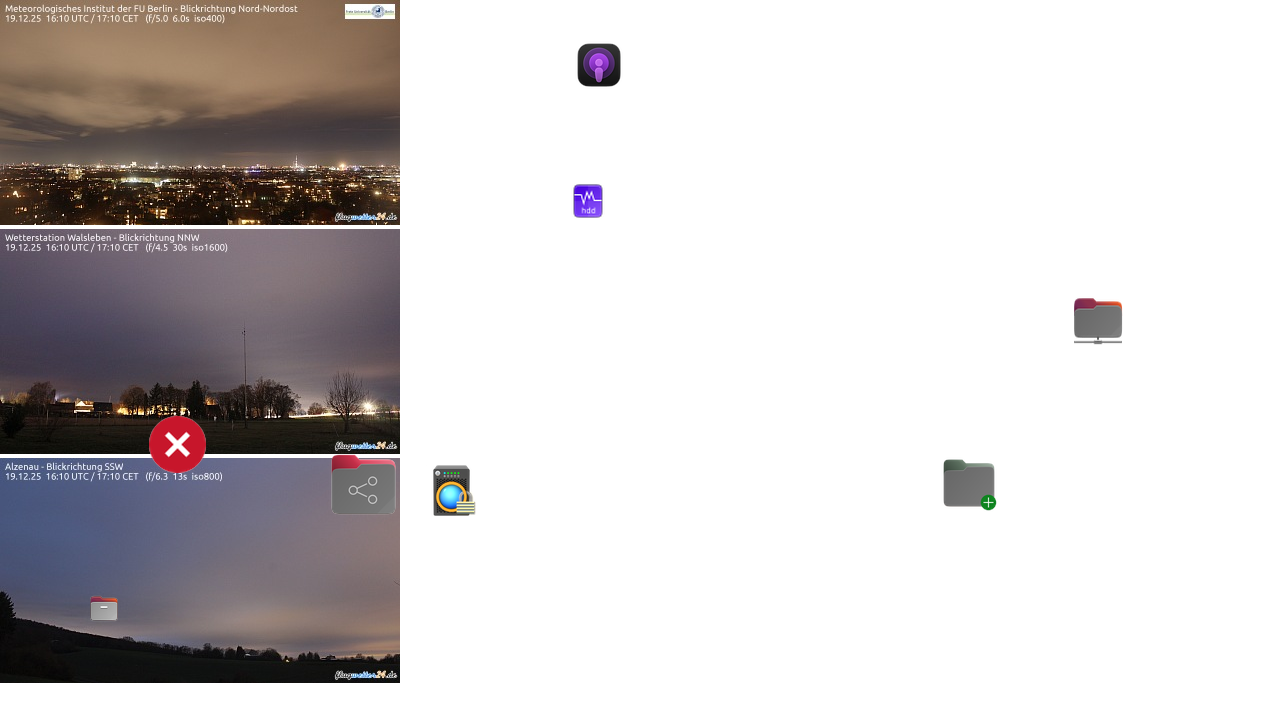 Image resolution: width=1261 pixels, height=720 pixels. What do you see at coordinates (588, 201) in the screenshot?
I see `virtualbox hard disk drive file` at bounding box center [588, 201].